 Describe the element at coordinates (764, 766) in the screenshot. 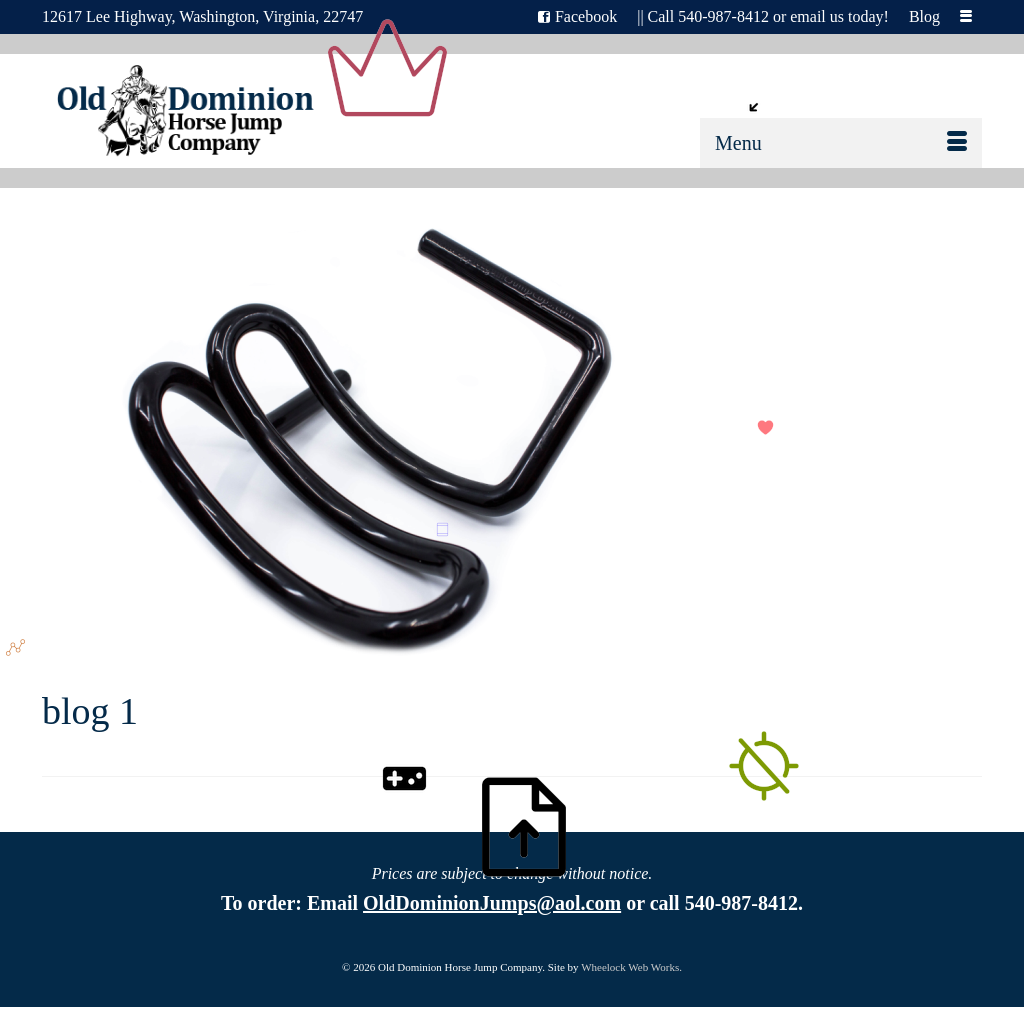

I see `location services disabled` at that location.